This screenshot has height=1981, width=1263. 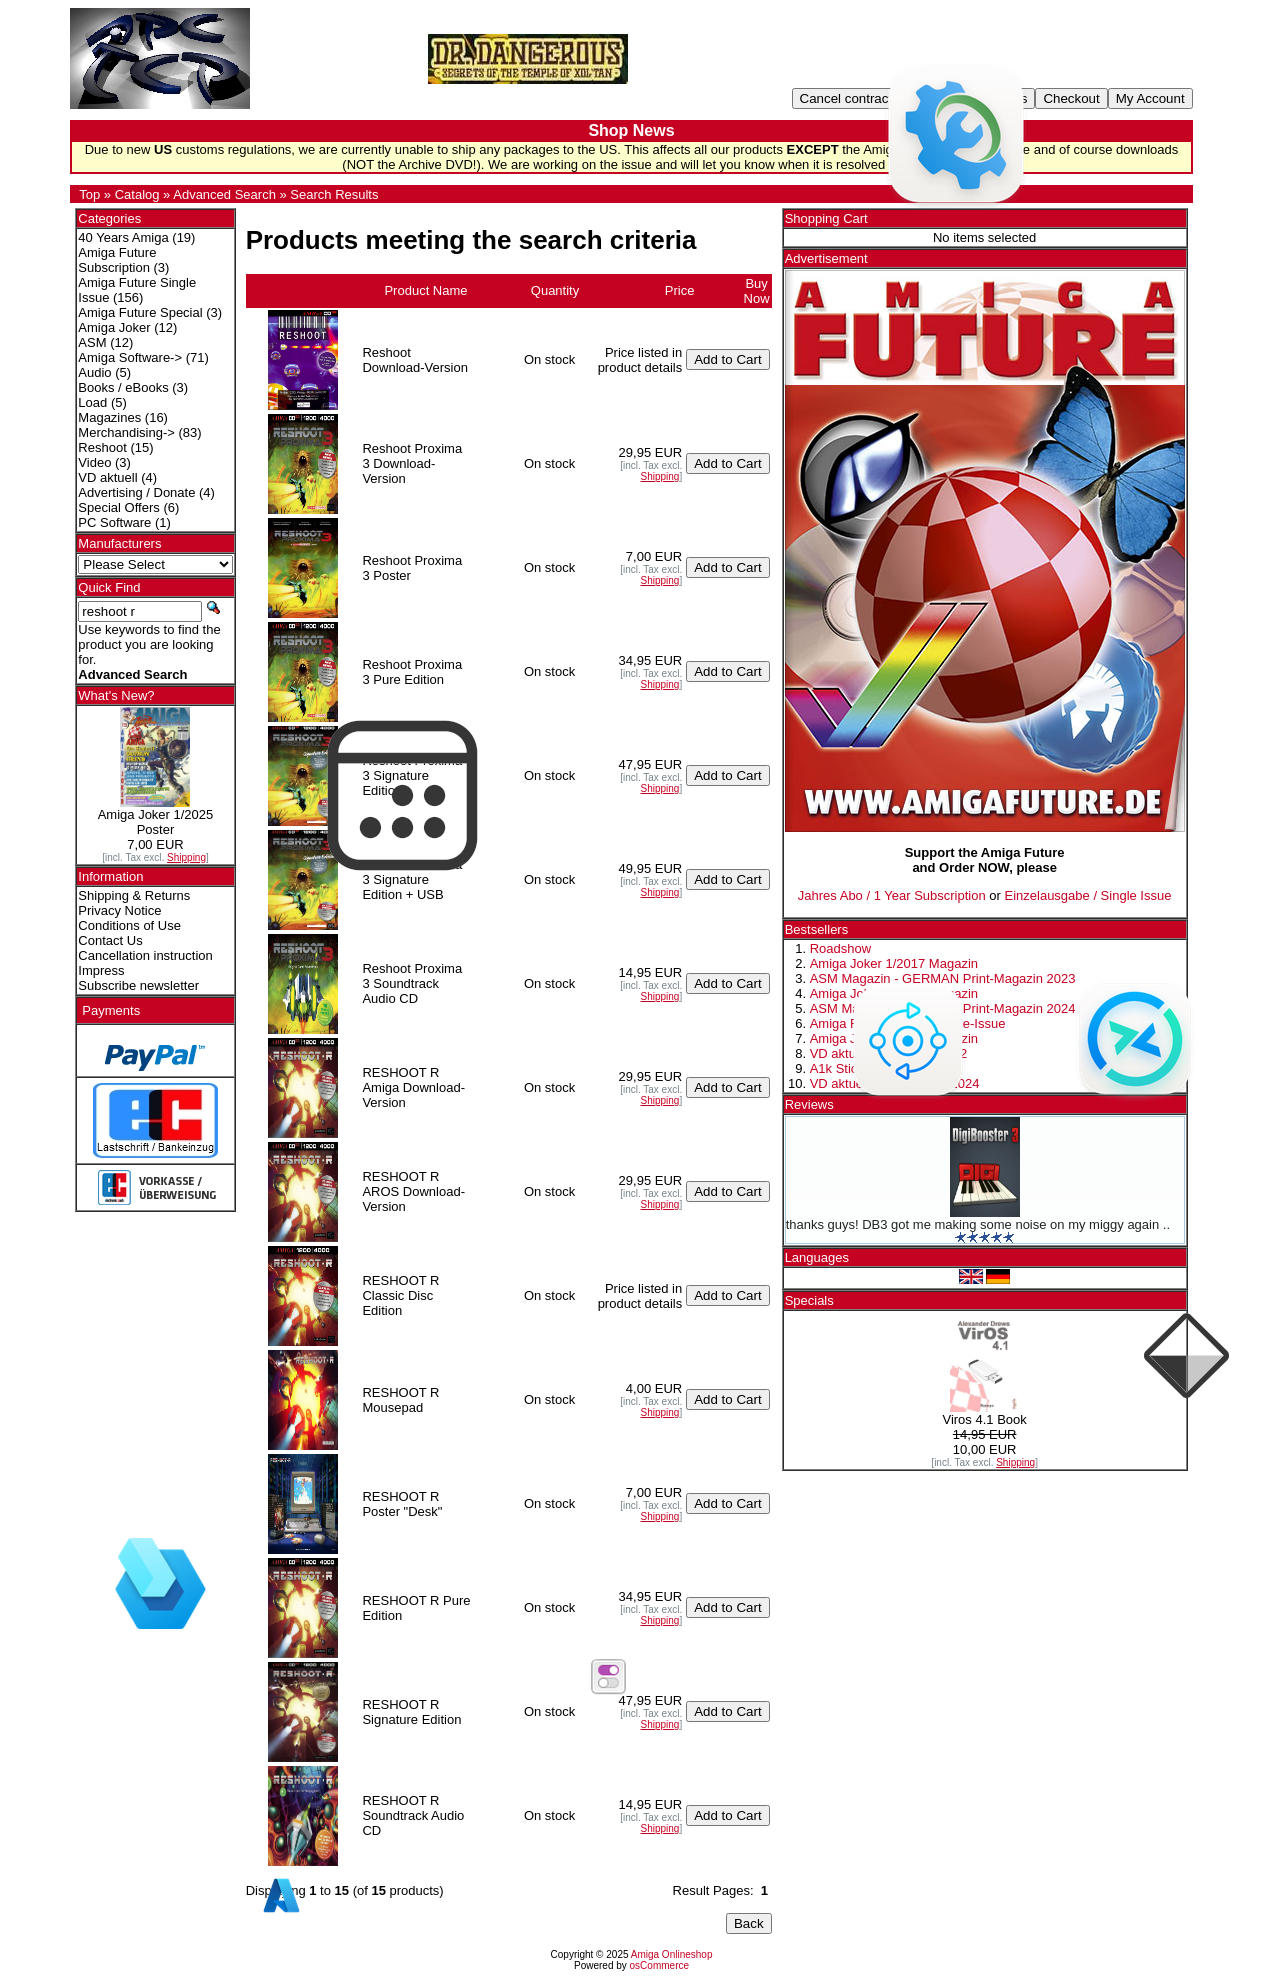 I want to click on open system settings, so click(x=608, y=1676).